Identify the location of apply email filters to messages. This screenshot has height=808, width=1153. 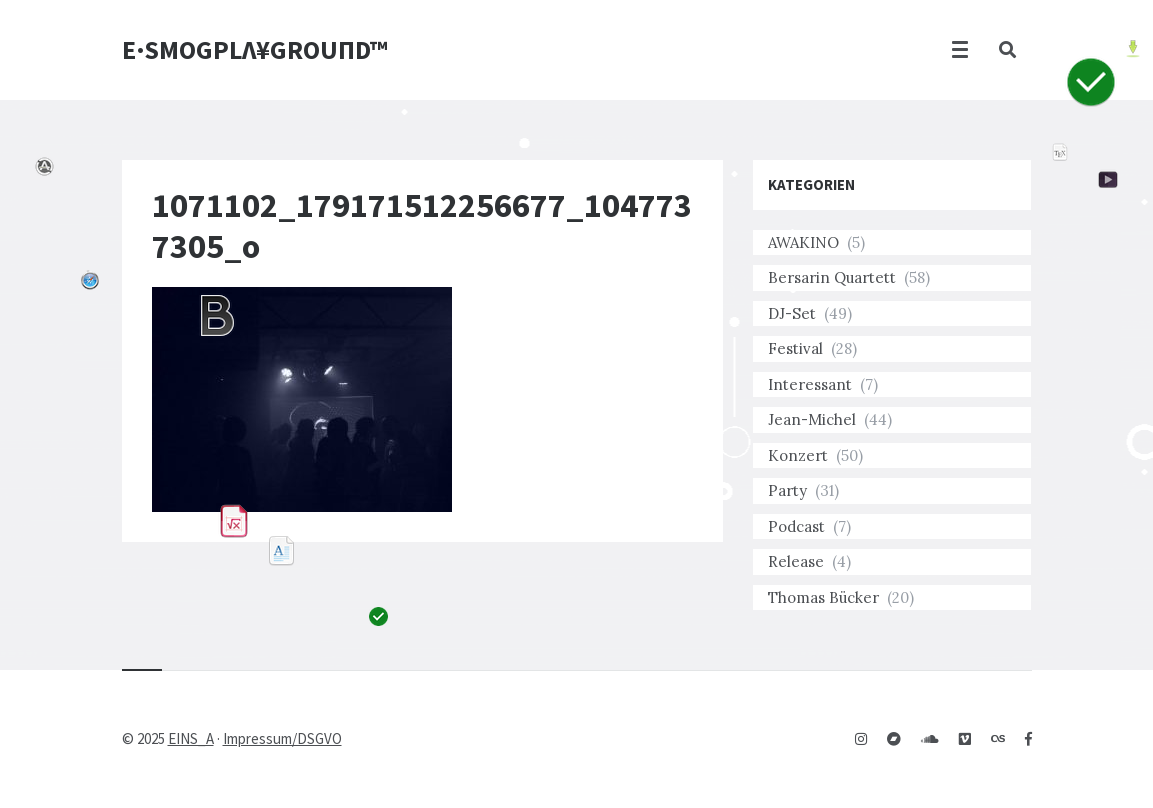
(378, 616).